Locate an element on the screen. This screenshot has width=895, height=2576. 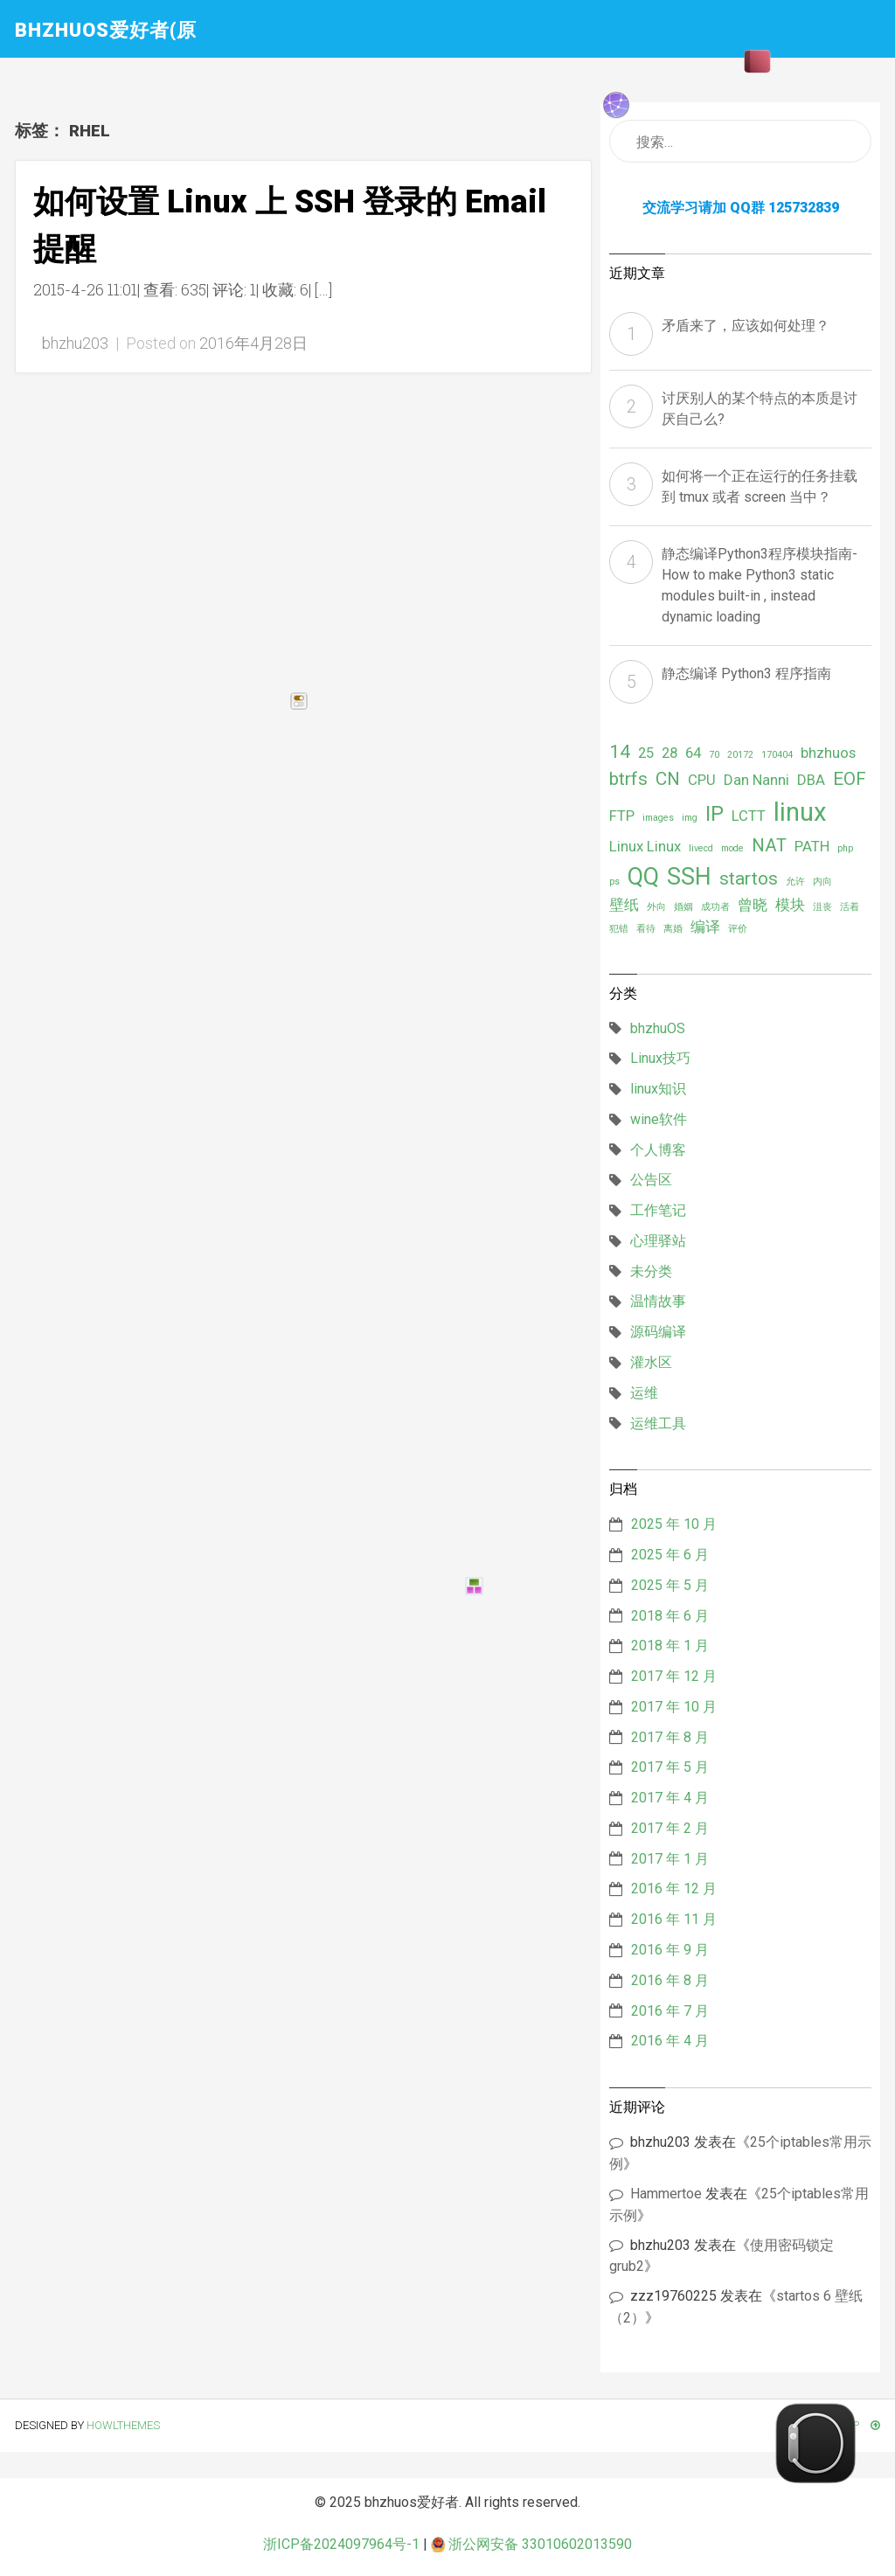
access network workgroup or shared resources is located at coordinates (616, 105).